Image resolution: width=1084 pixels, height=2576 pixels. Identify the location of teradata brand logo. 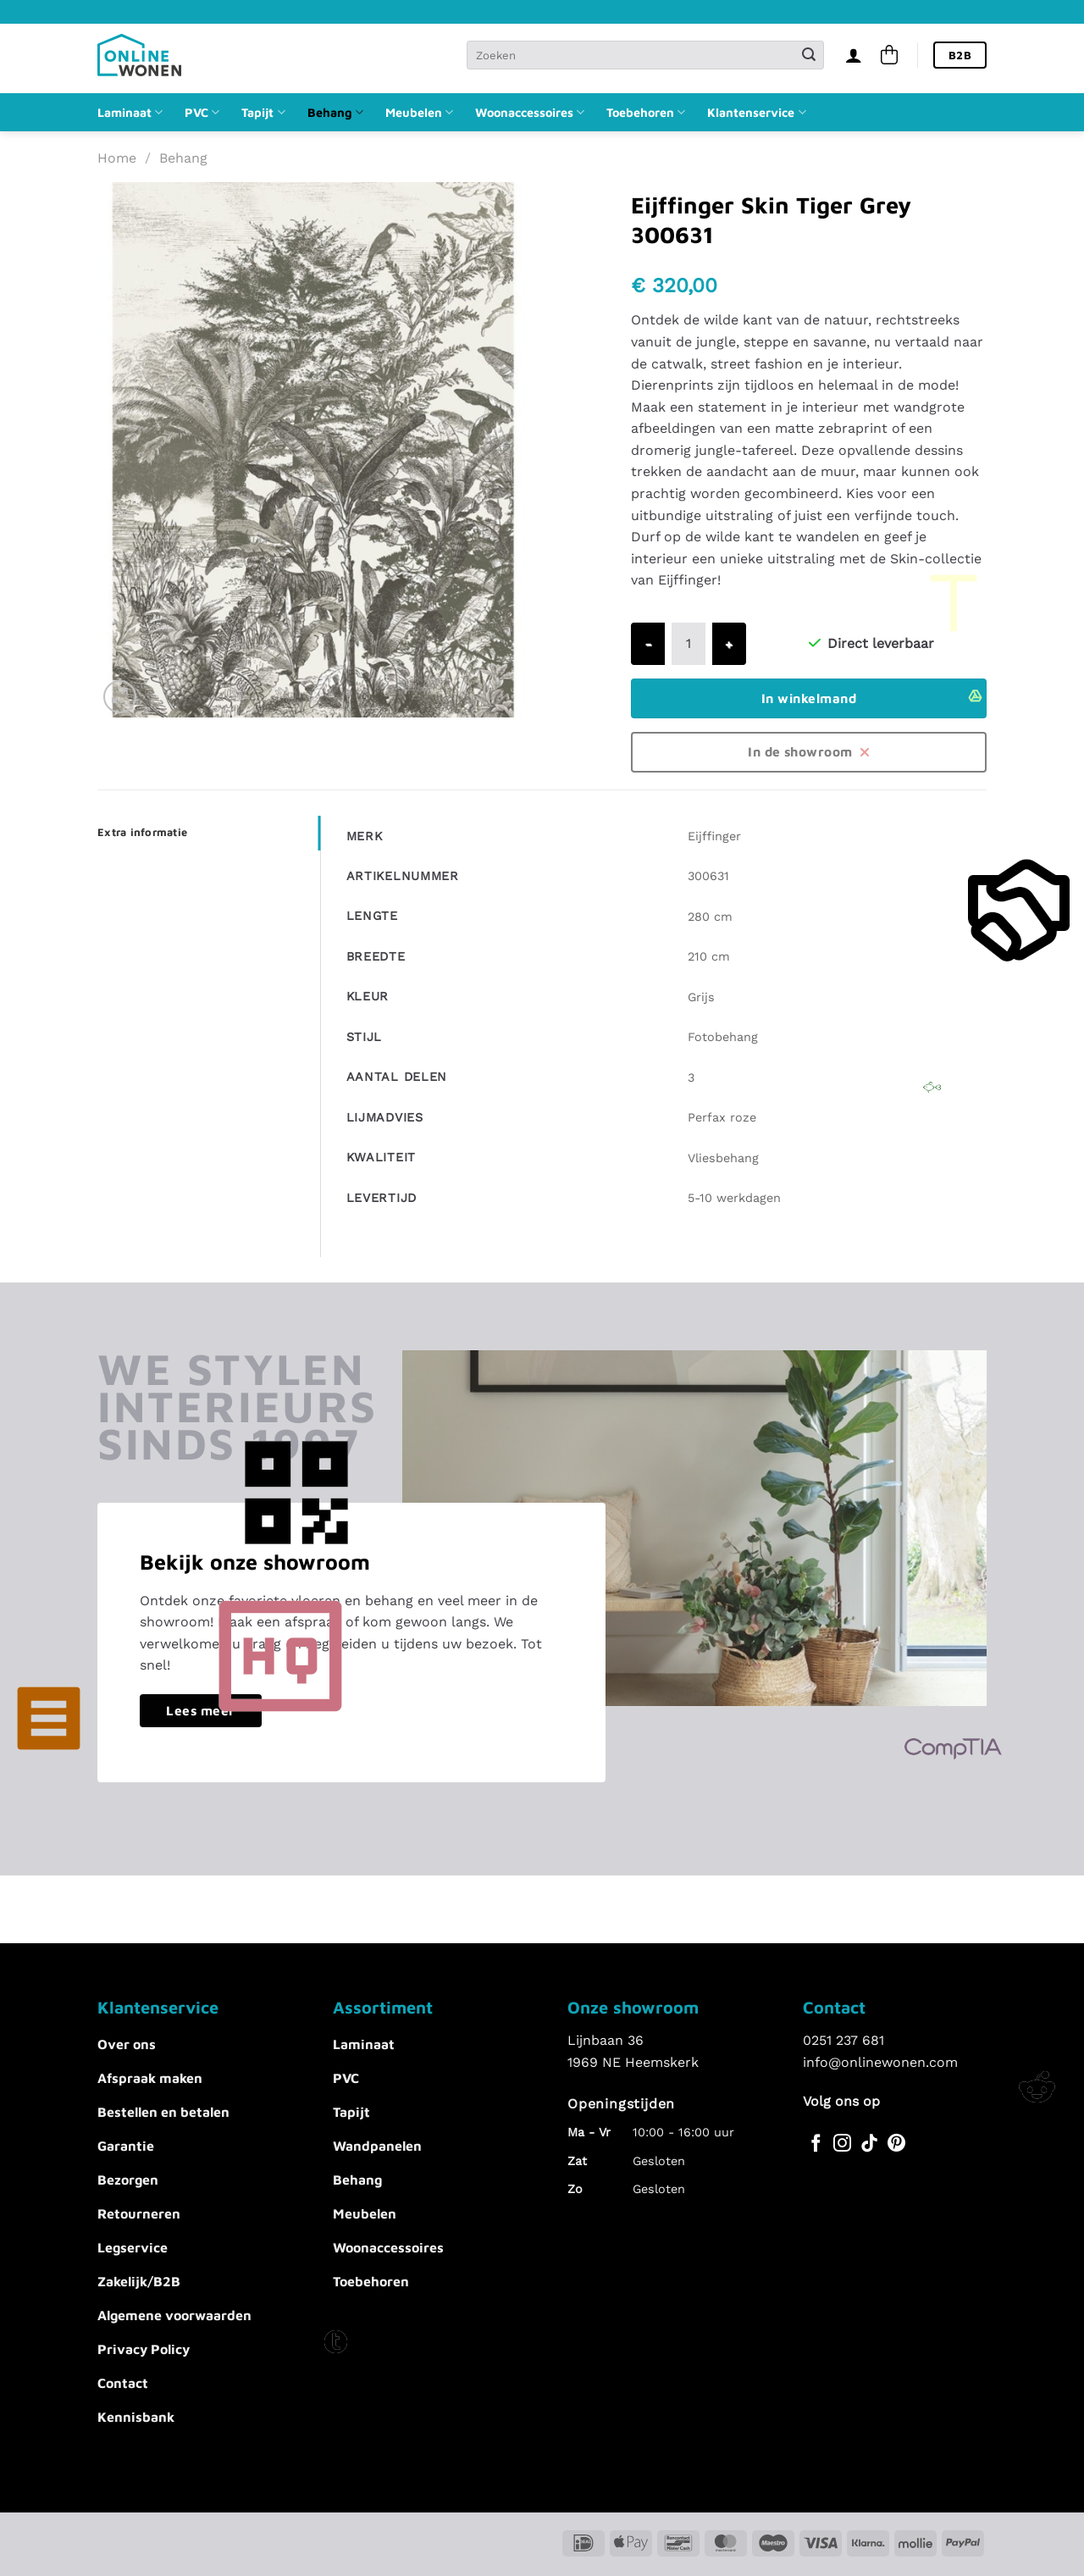
(335, 2341).